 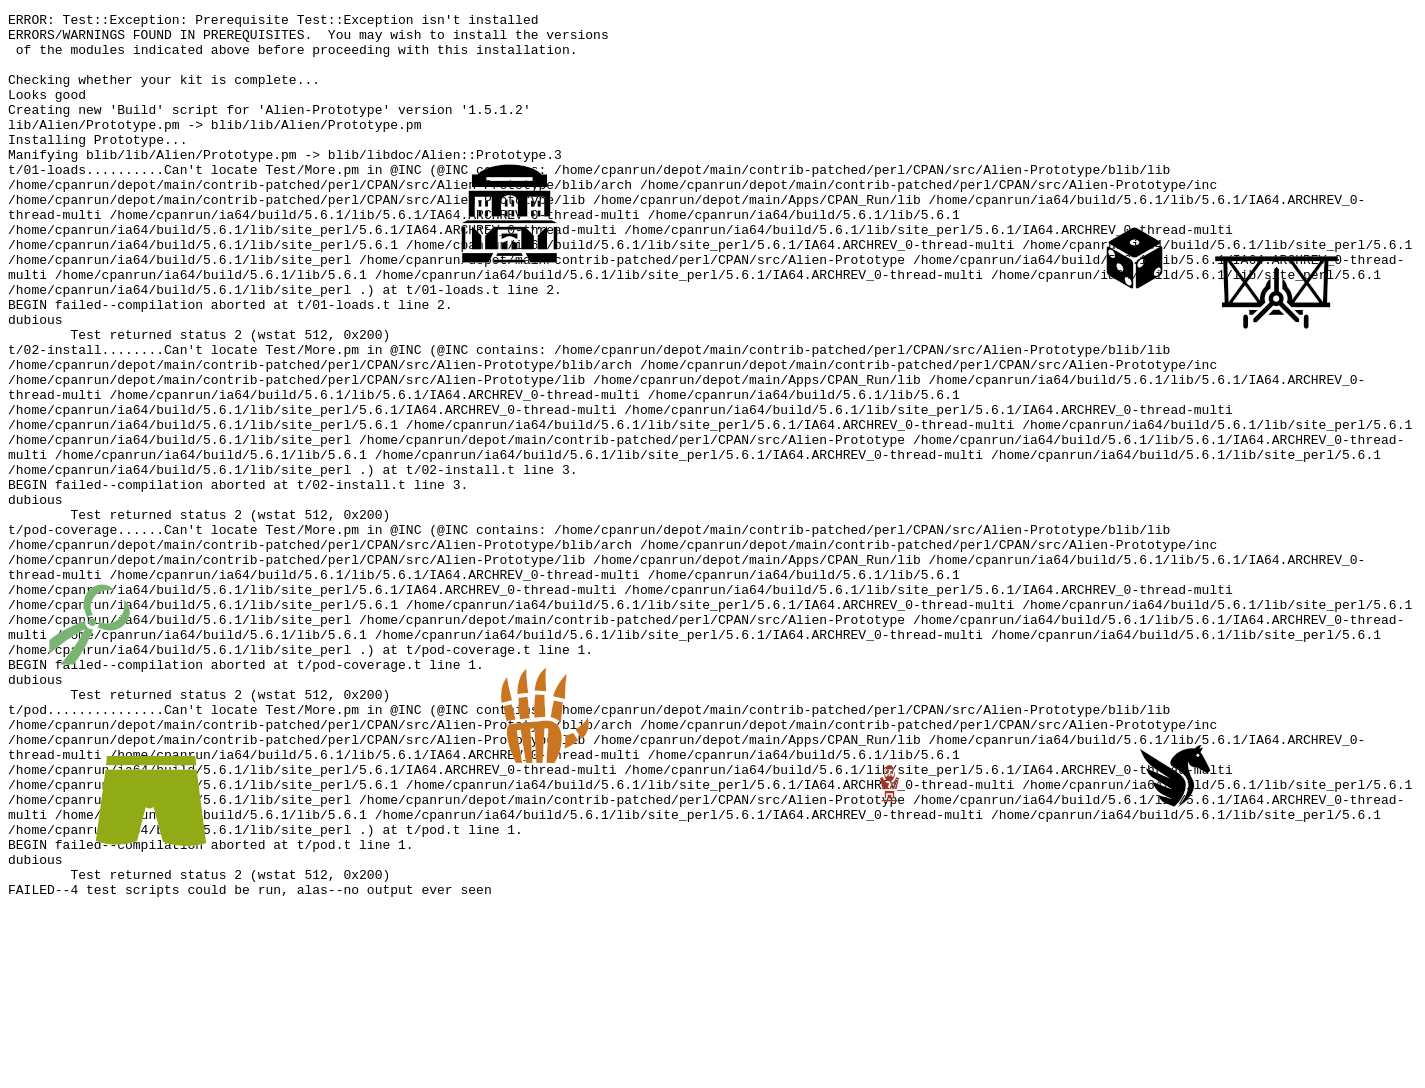 I want to click on robotic or mechanical hand ability in a game, so click(x=540, y=715).